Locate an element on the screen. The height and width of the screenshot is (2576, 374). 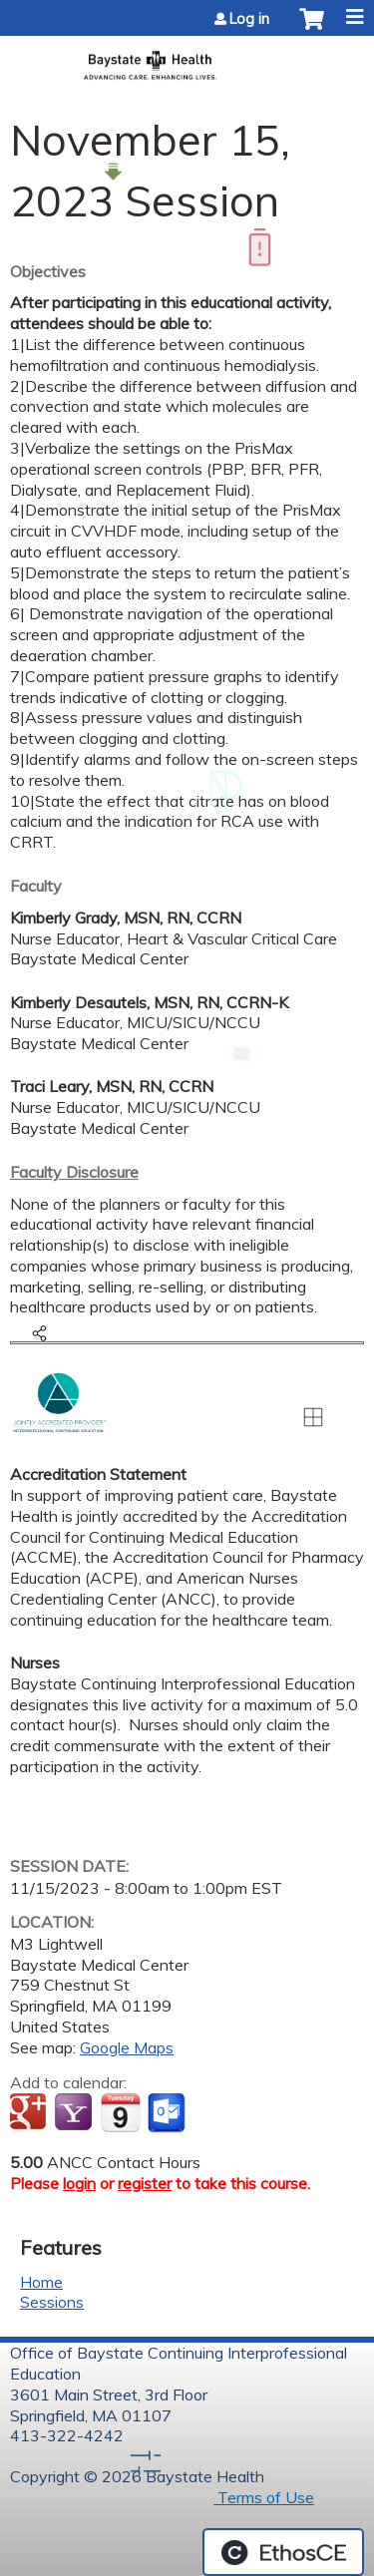
phosphor icons library logo is located at coordinates (222, 790).